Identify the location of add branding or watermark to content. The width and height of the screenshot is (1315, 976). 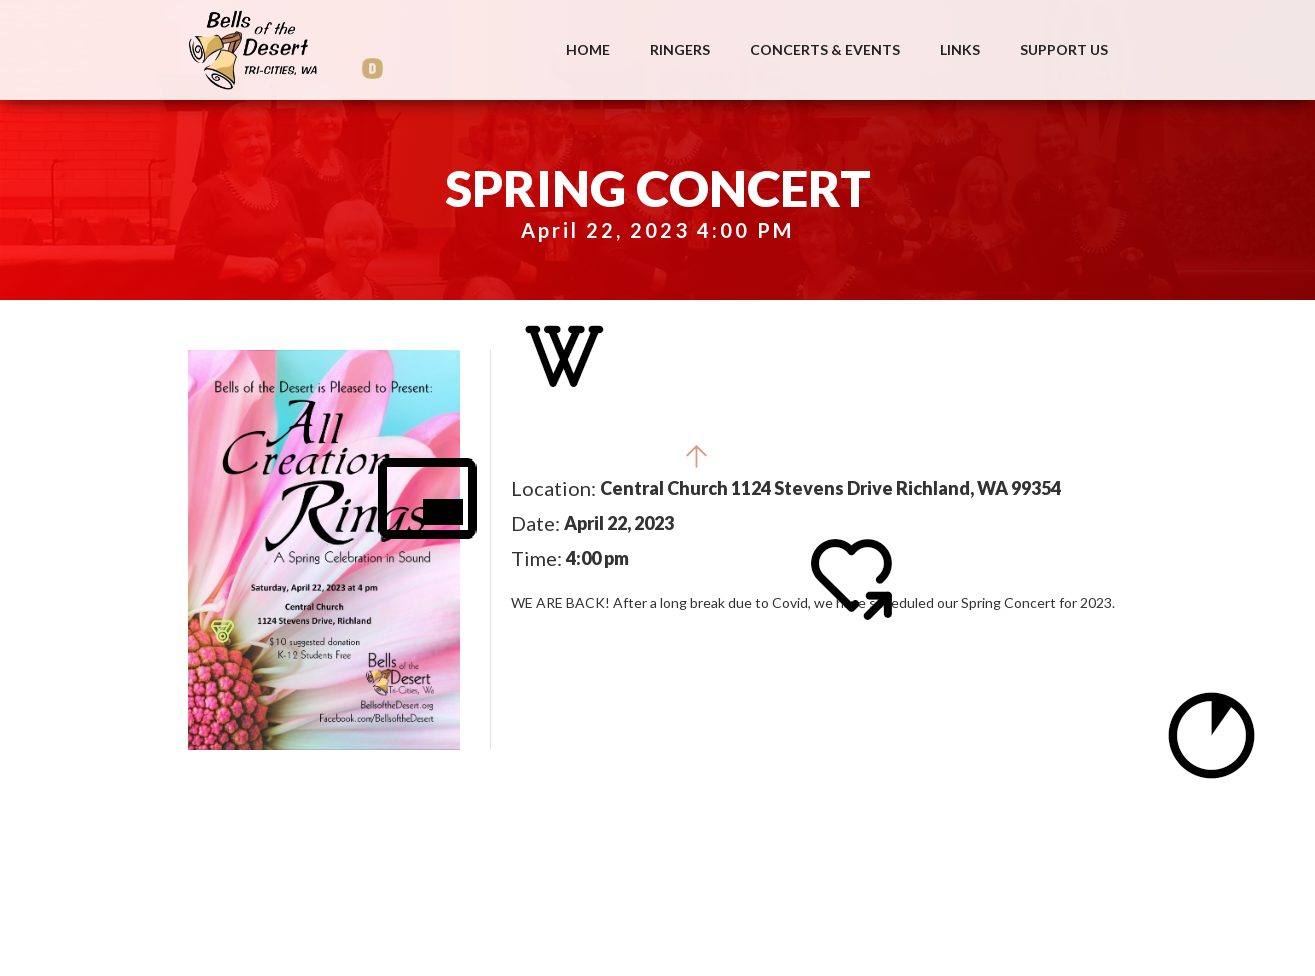
(427, 498).